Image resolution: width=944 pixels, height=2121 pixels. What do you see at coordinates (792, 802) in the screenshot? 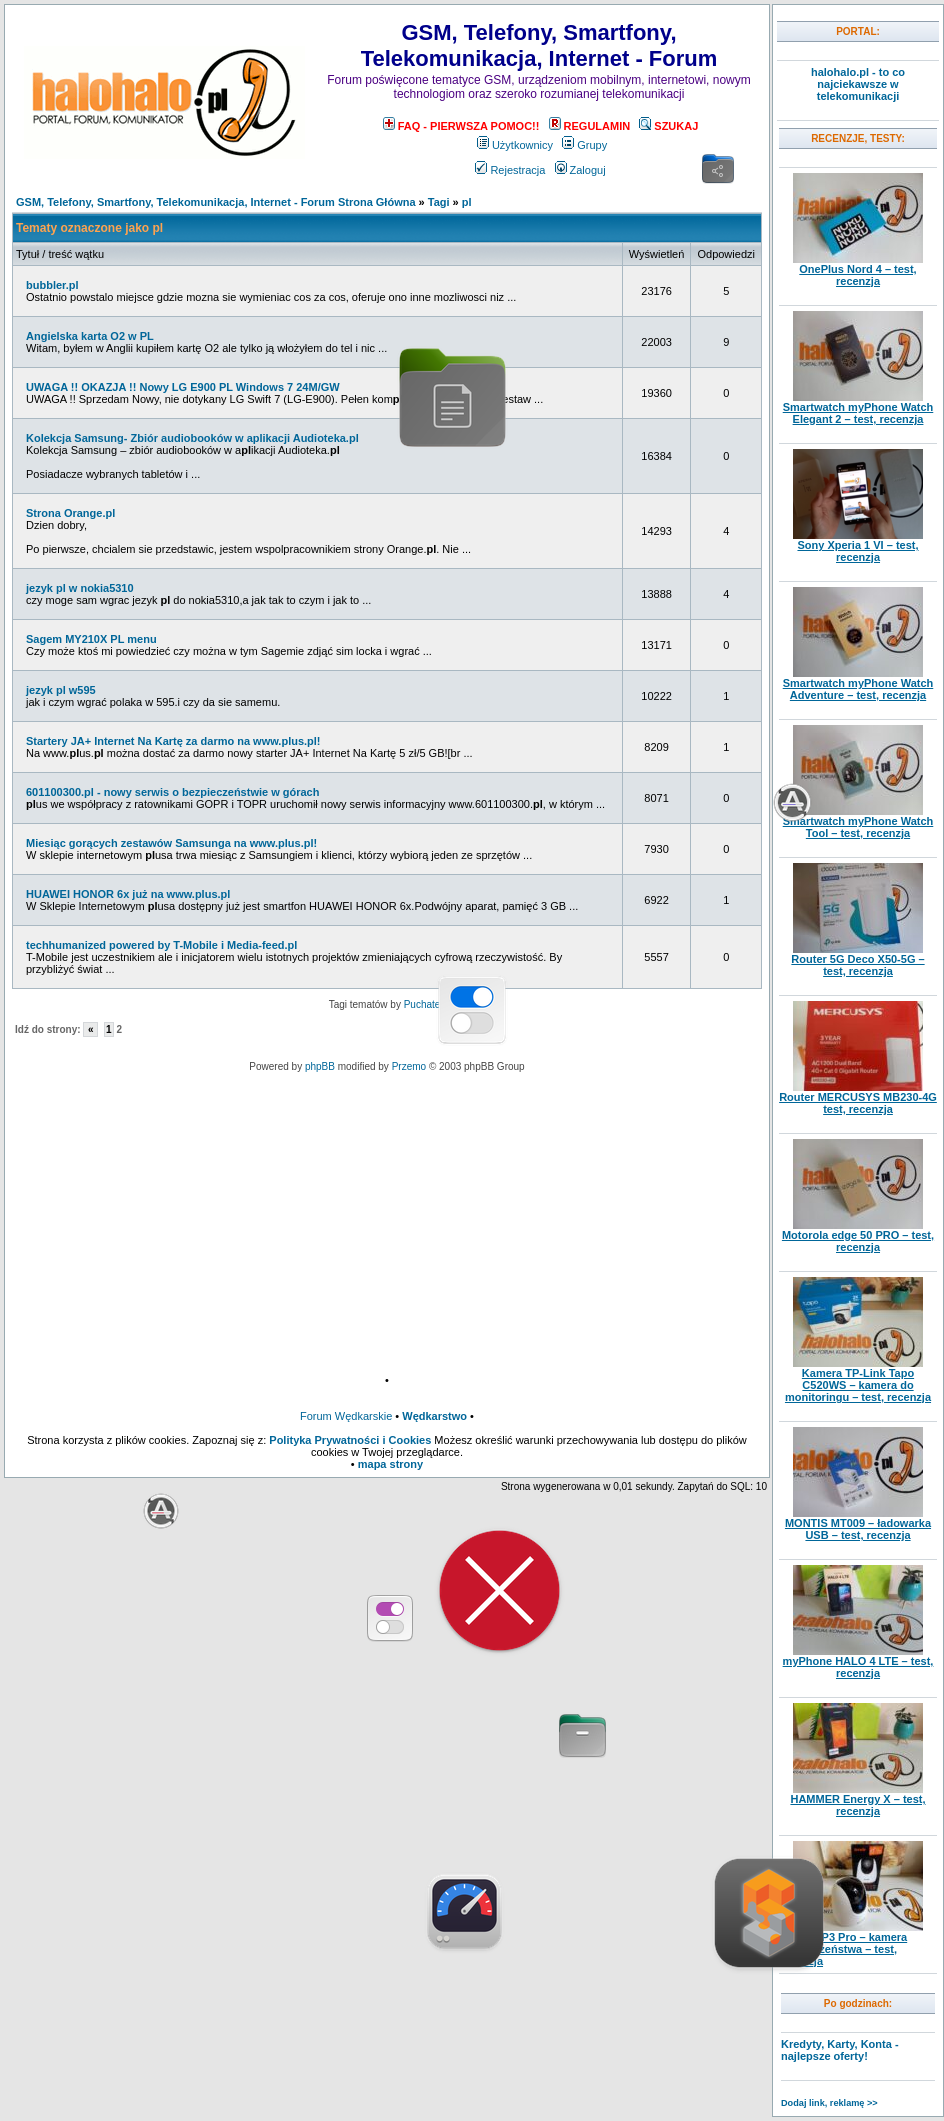
I see `check for available software updates` at bounding box center [792, 802].